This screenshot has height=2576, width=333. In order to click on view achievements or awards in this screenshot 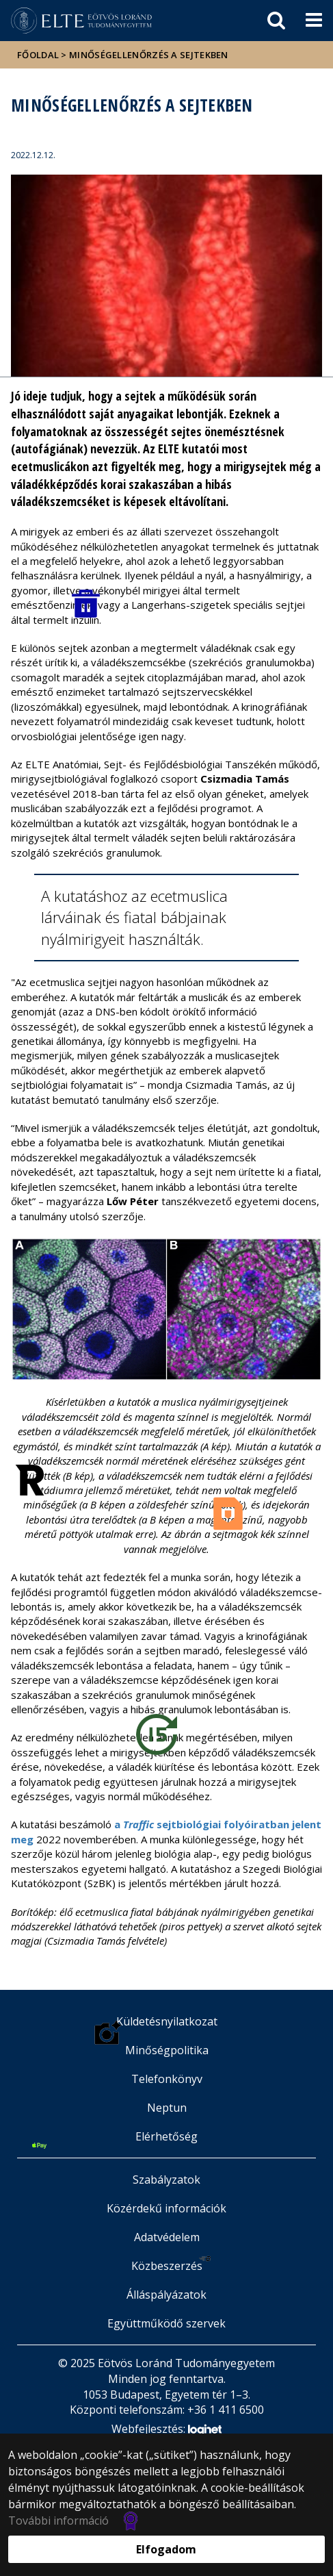, I will do `click(131, 2521)`.